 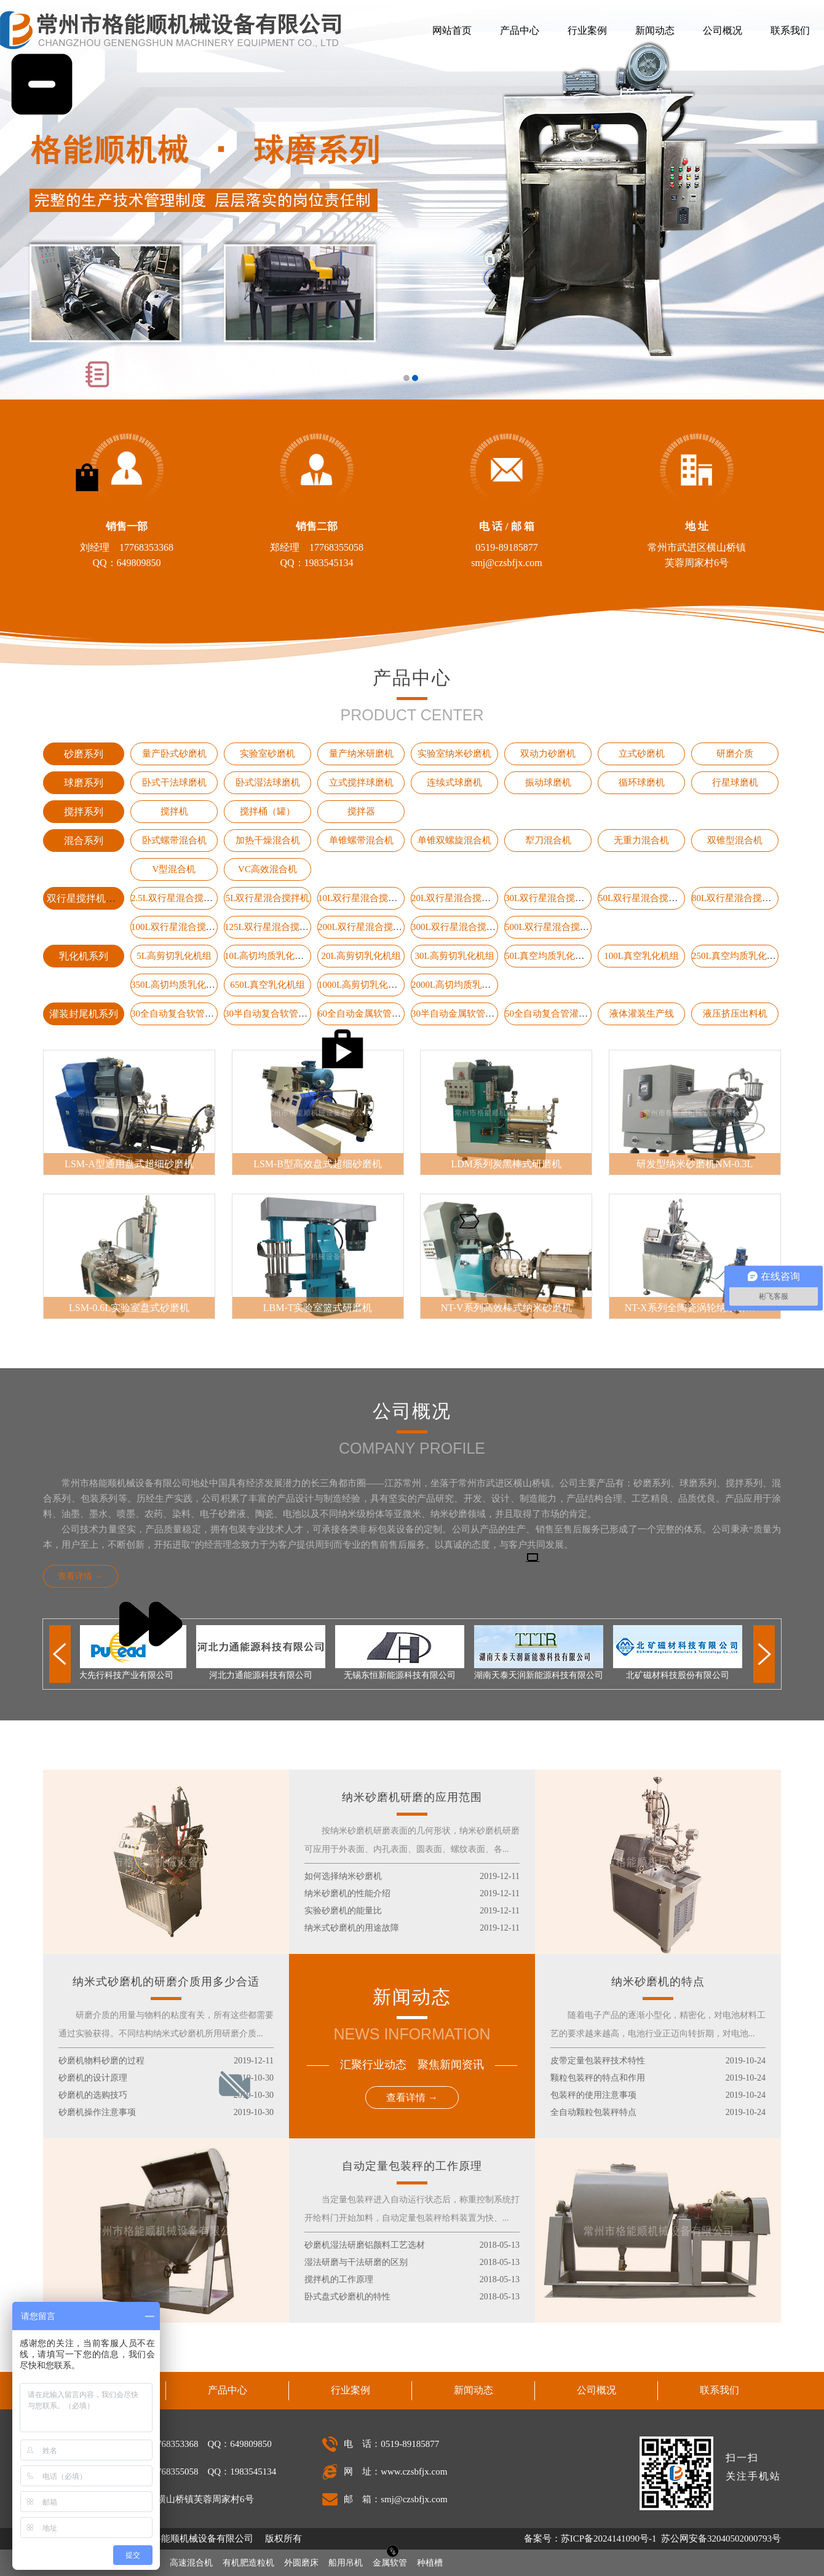 I want to click on swap or reorder items vertically, so click(x=392, y=2551).